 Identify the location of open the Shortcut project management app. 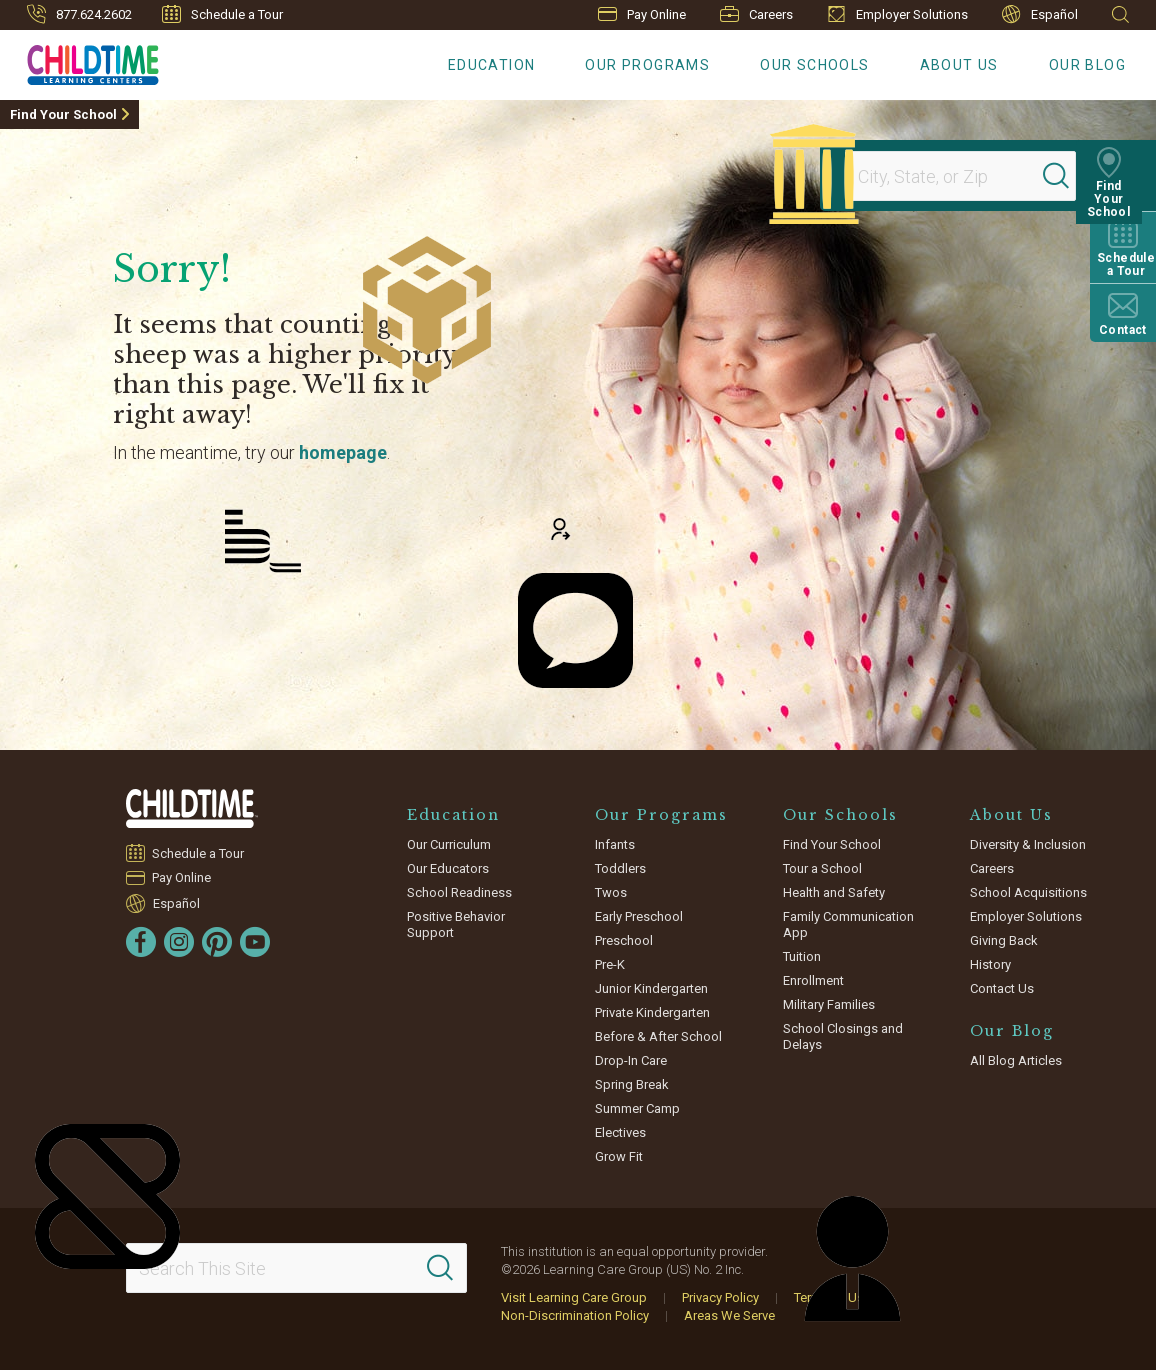
(107, 1196).